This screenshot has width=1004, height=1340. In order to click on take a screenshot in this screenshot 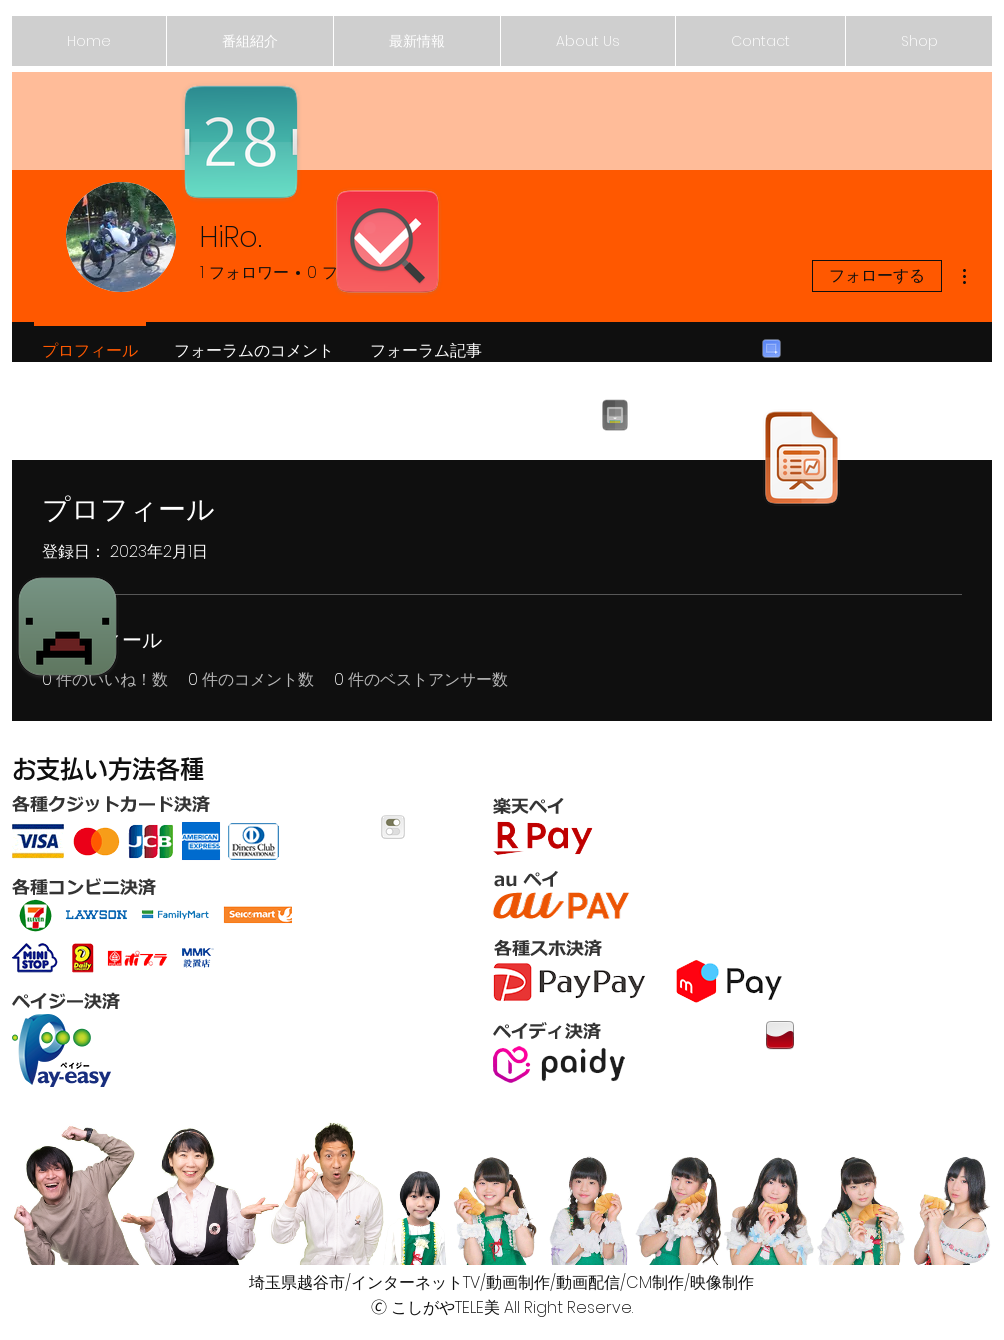, I will do `click(771, 348)`.